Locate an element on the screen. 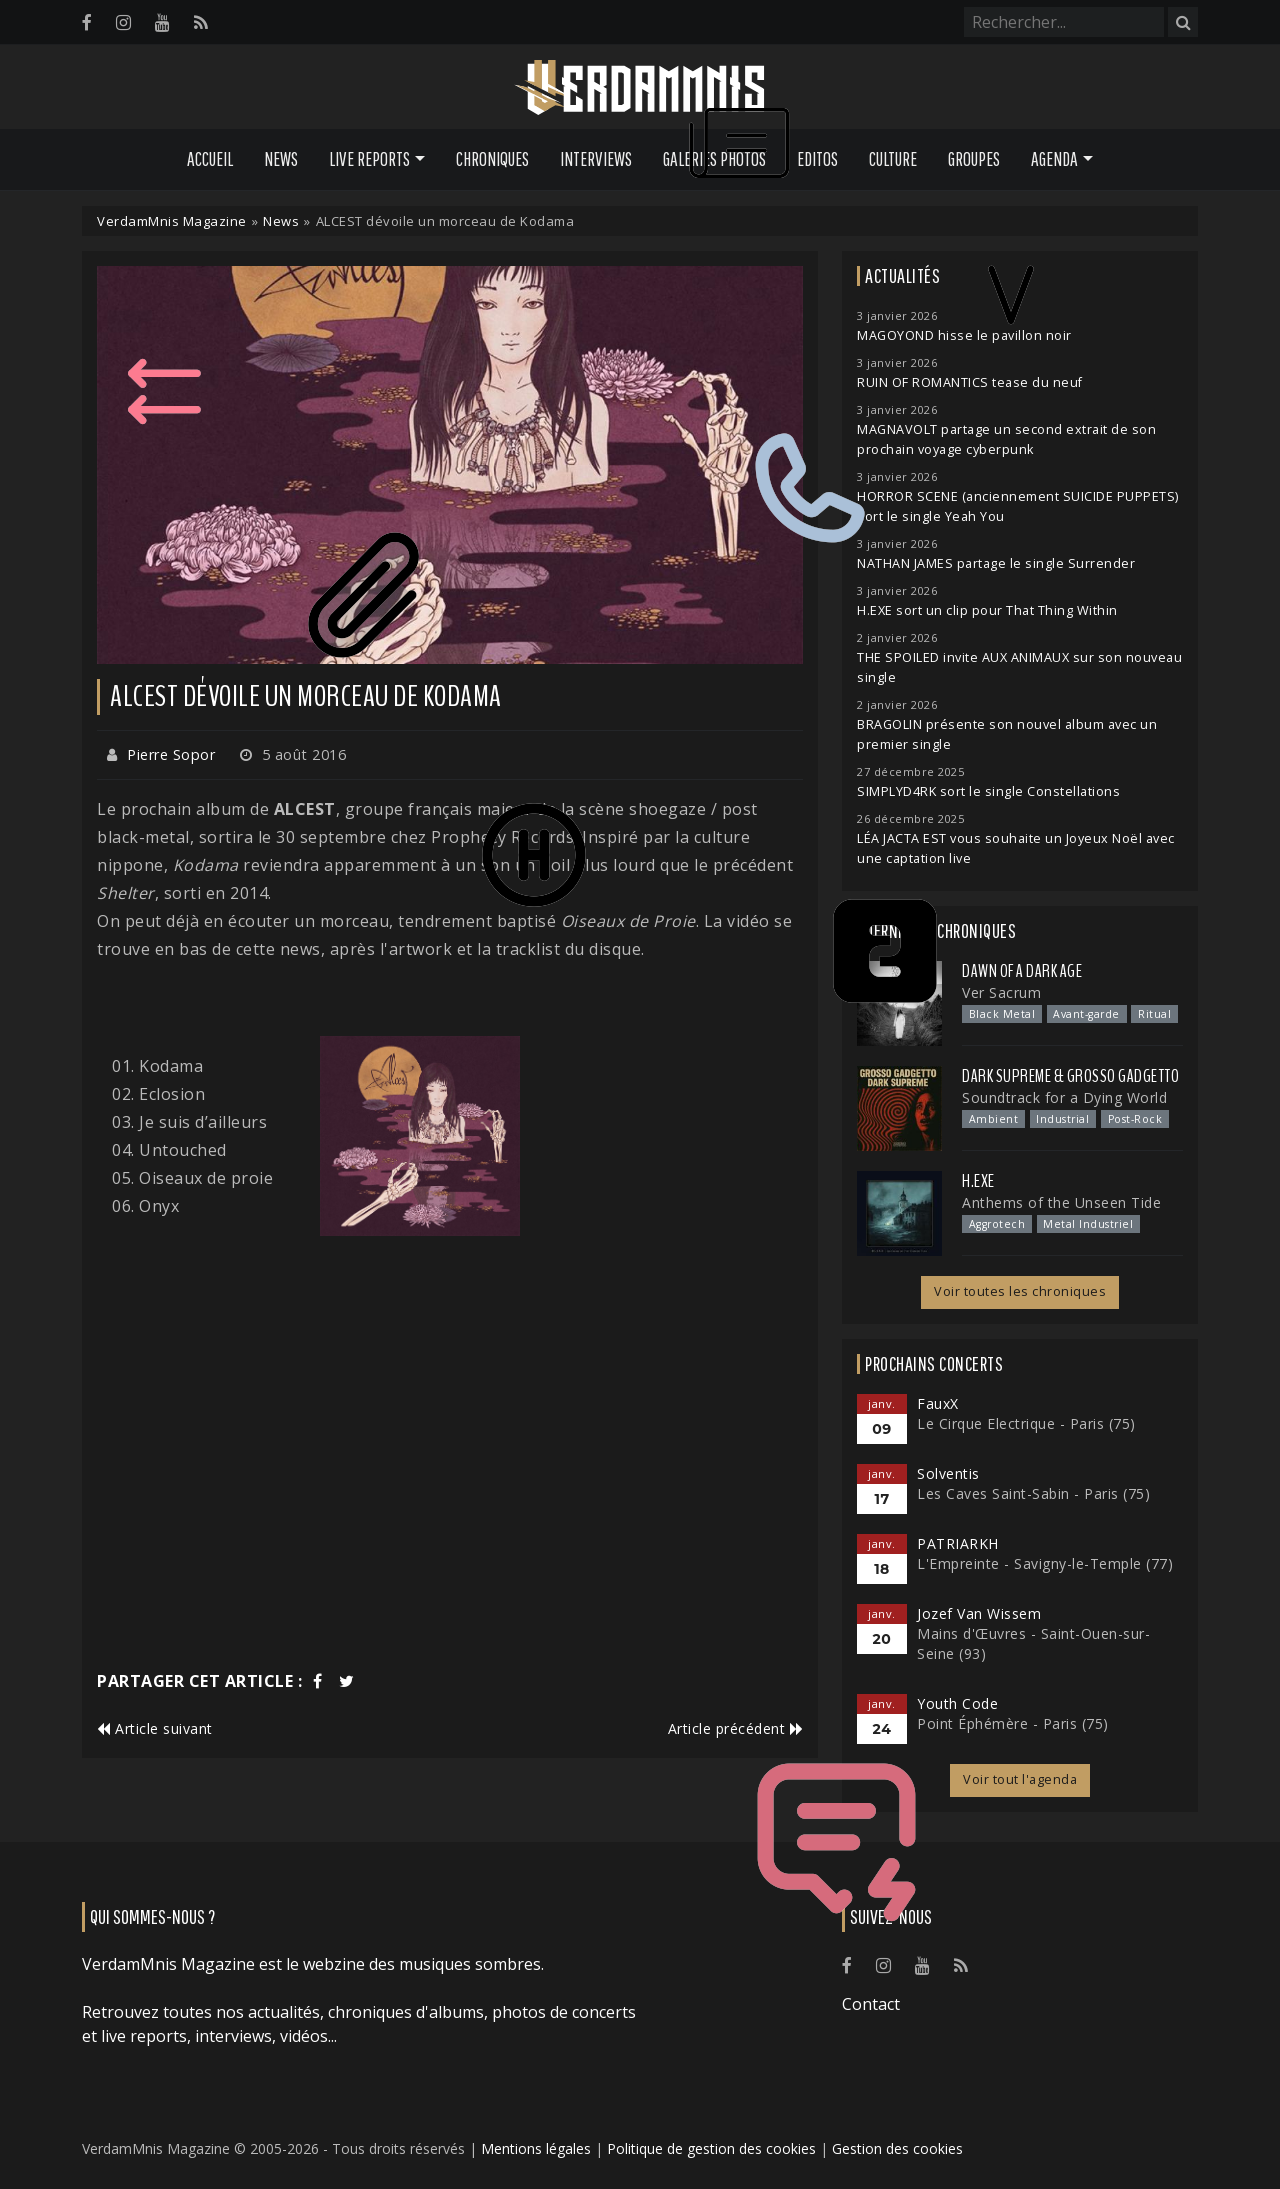 The height and width of the screenshot is (2189, 1280). make a phone call is located at coordinates (808, 490).